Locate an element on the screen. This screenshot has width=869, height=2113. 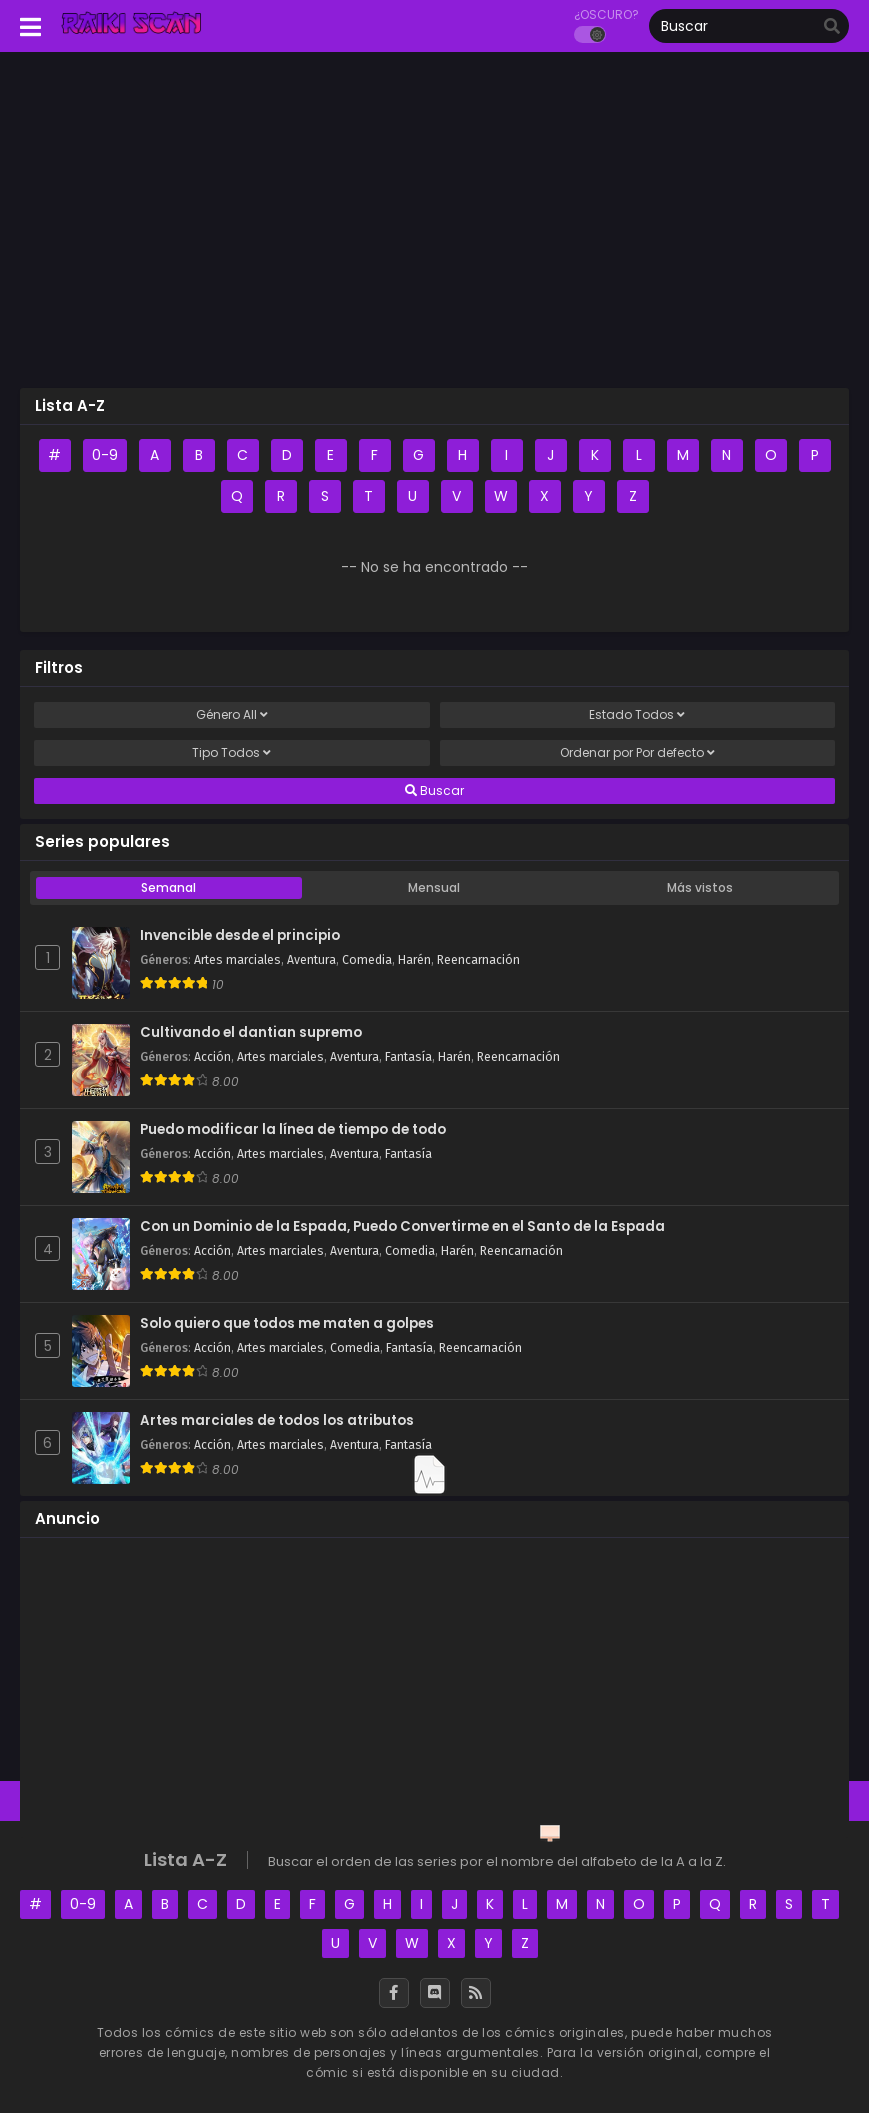
view system log file is located at coordinates (429, 1474).